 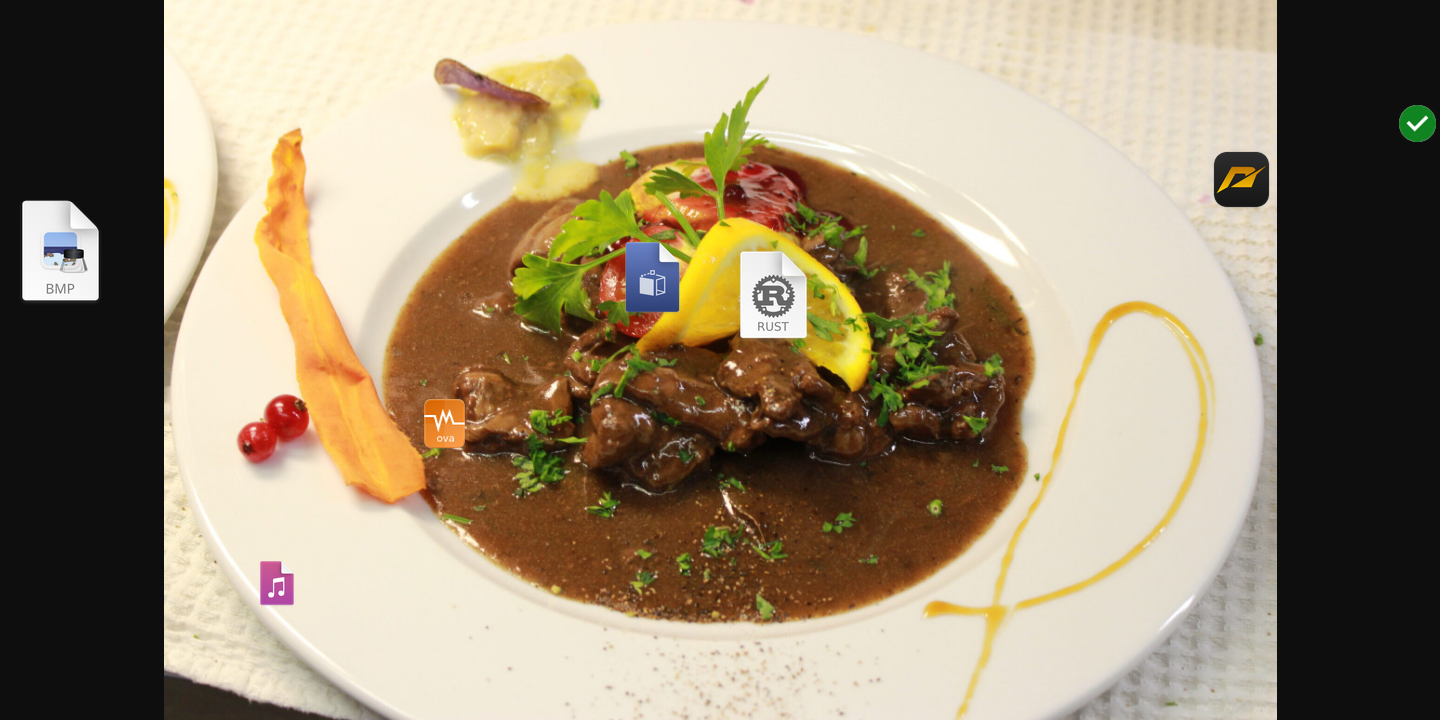 What do you see at coordinates (1417, 123) in the screenshot?
I see `confirm or accept a calculation` at bounding box center [1417, 123].